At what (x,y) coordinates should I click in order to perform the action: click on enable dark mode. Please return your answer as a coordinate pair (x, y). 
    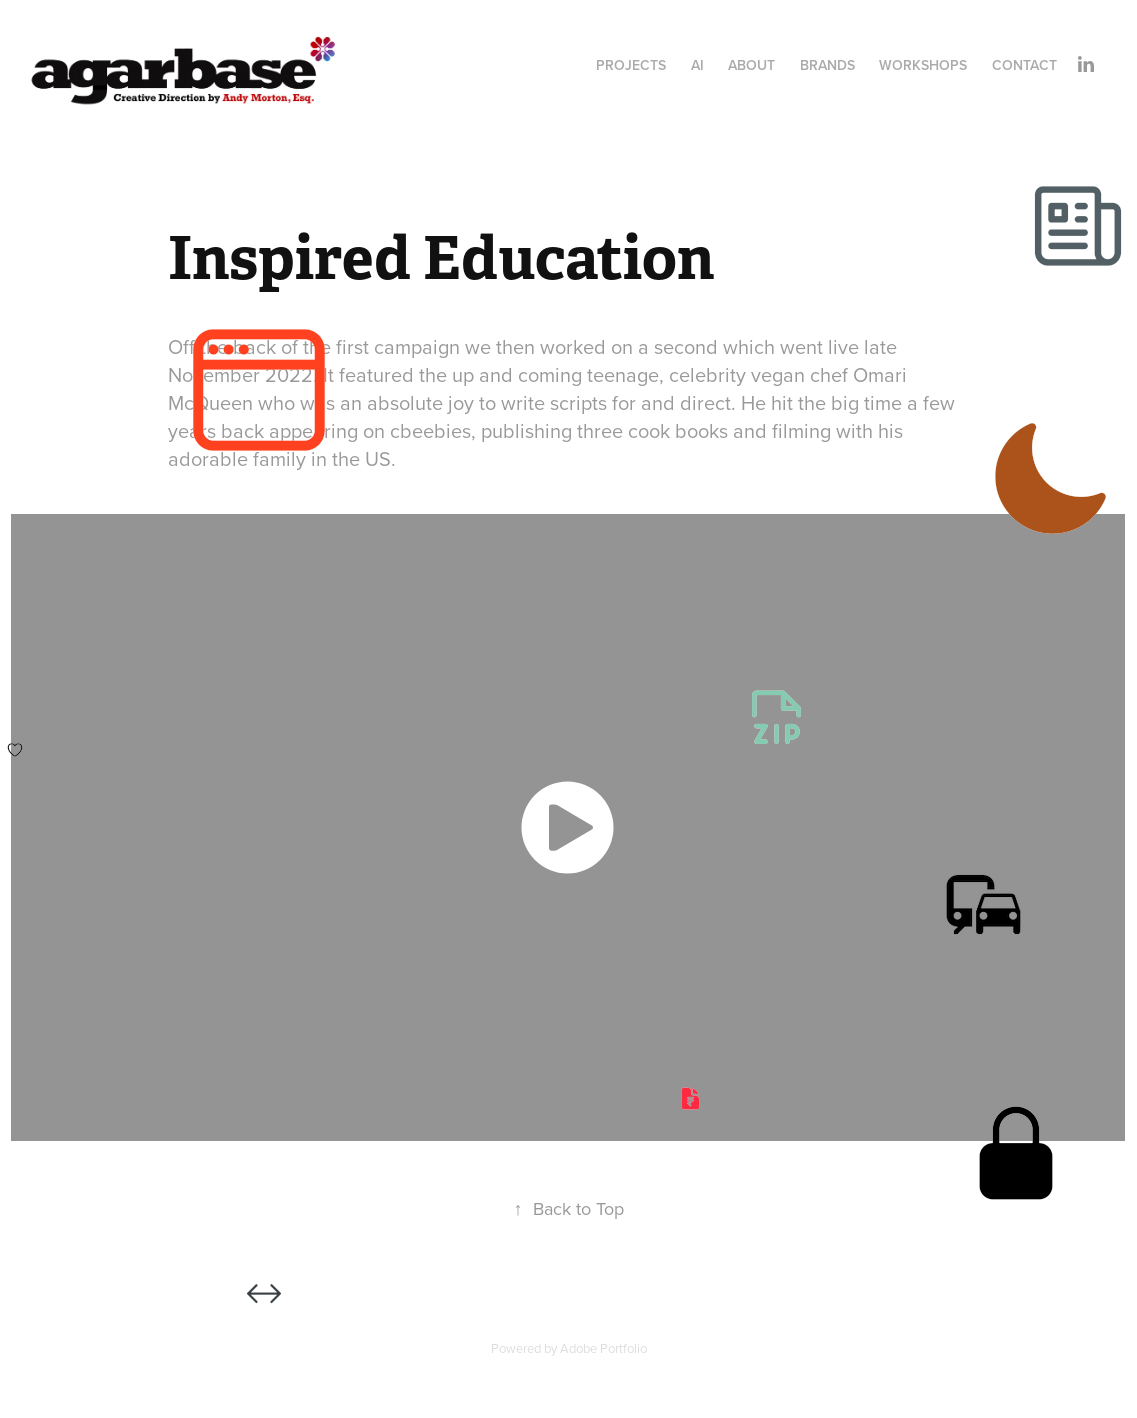
    Looking at the image, I should click on (1048, 480).